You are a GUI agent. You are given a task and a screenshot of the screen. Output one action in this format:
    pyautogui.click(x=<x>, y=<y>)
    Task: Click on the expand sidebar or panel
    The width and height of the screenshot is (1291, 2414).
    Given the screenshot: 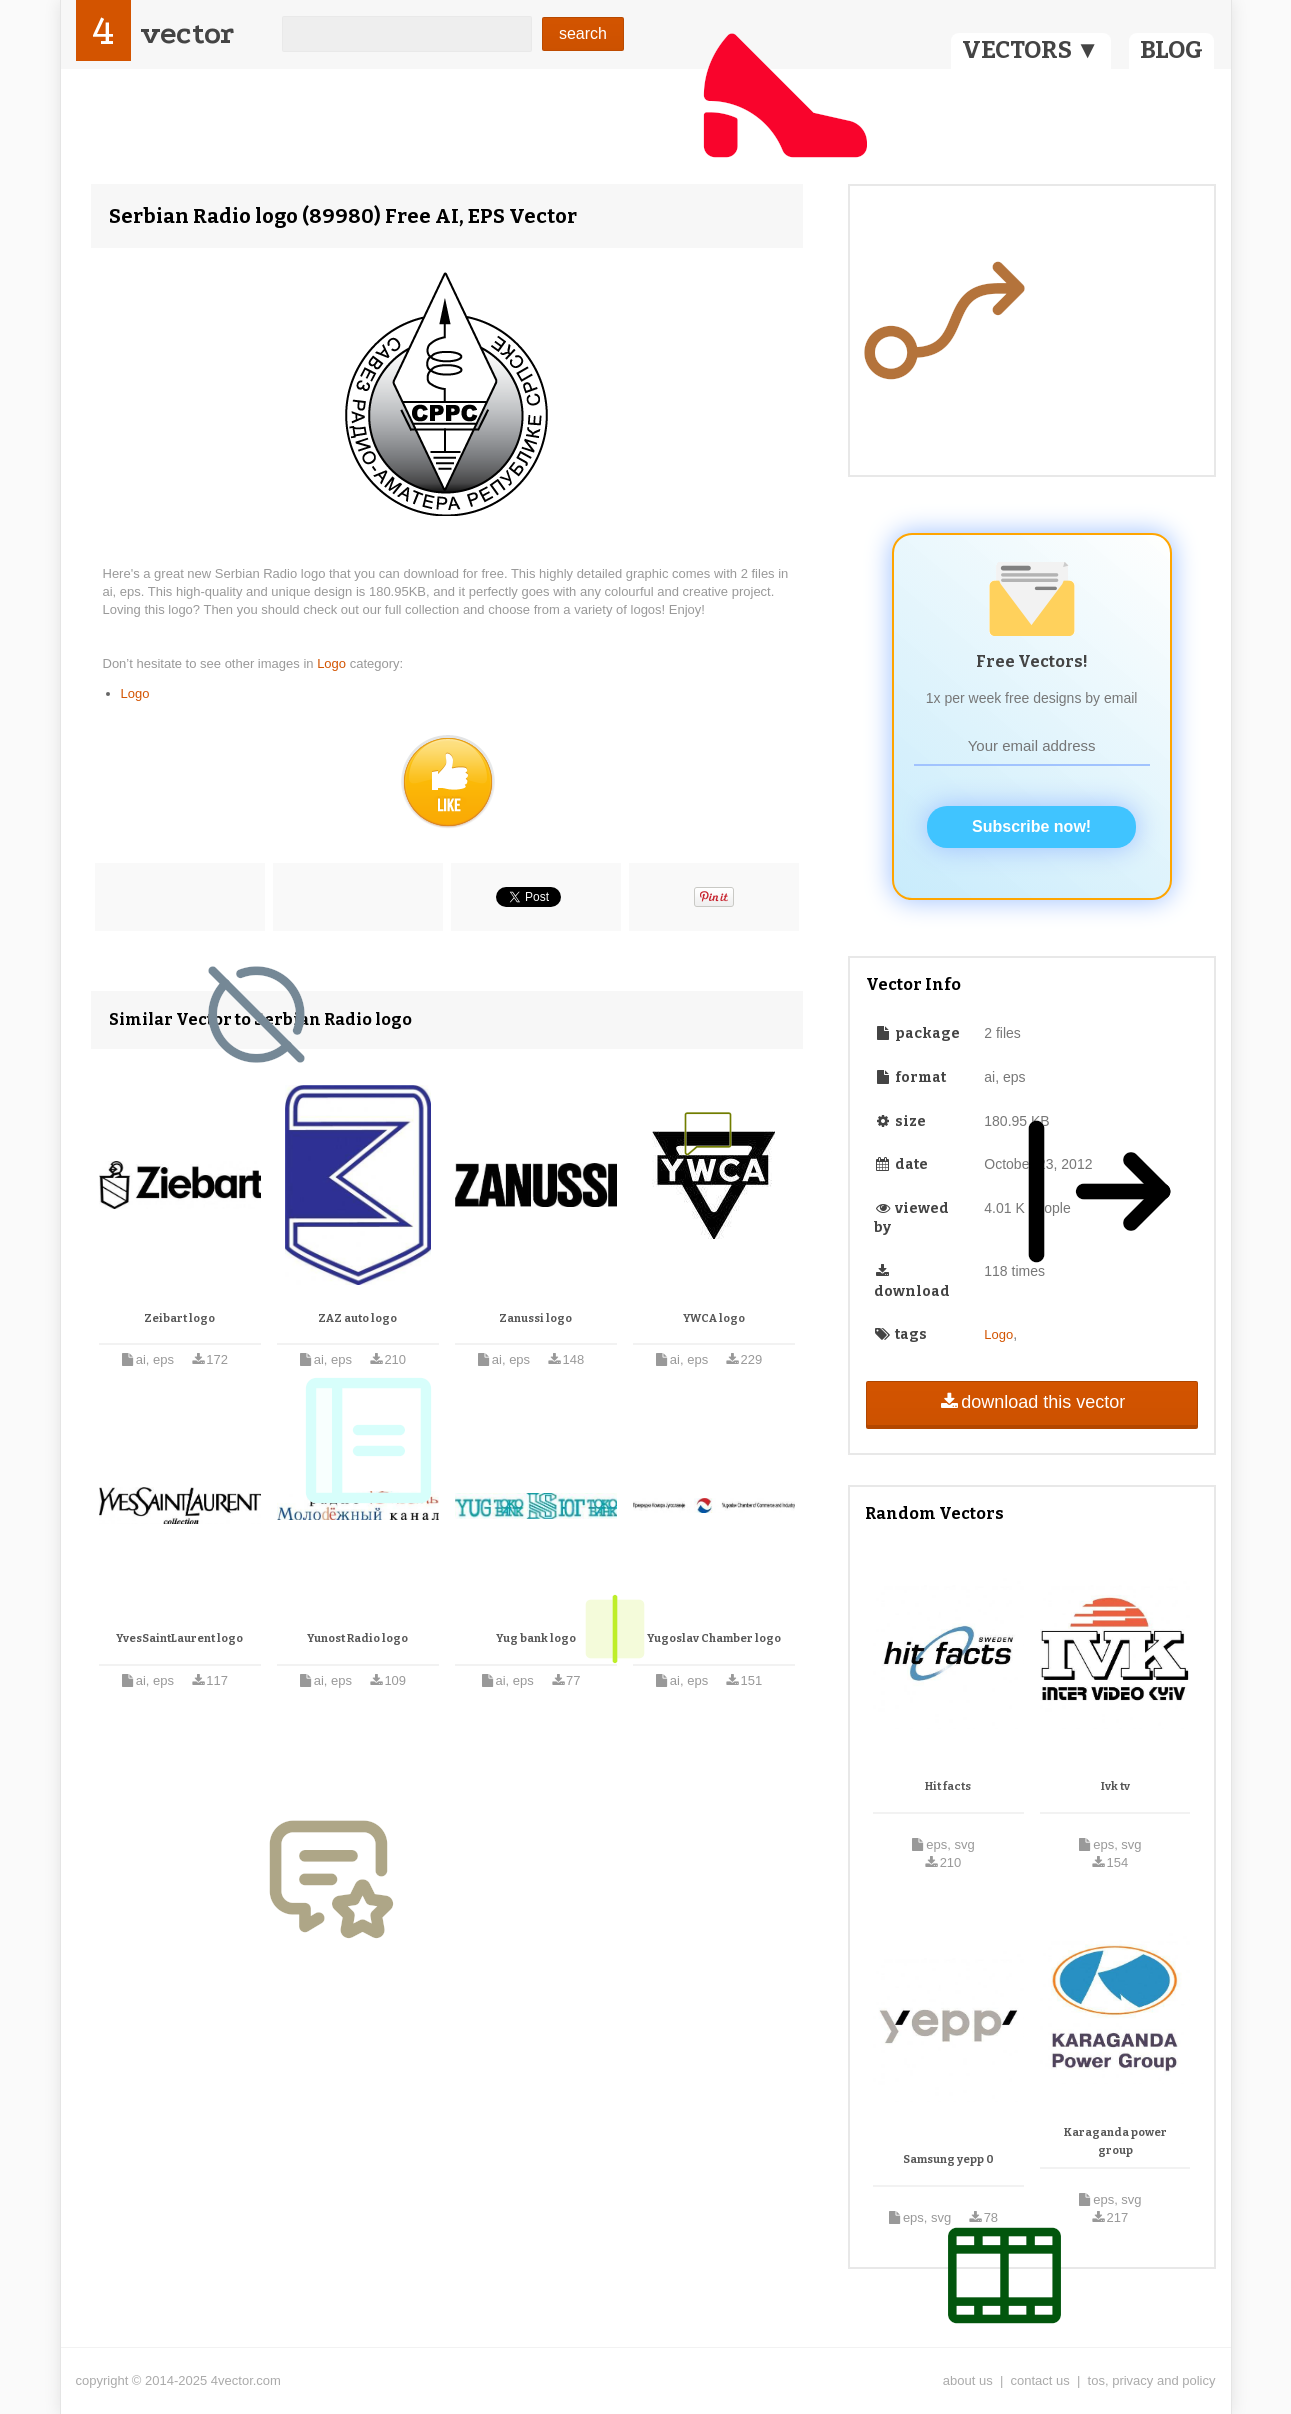 What is the action you would take?
    pyautogui.click(x=1099, y=1191)
    